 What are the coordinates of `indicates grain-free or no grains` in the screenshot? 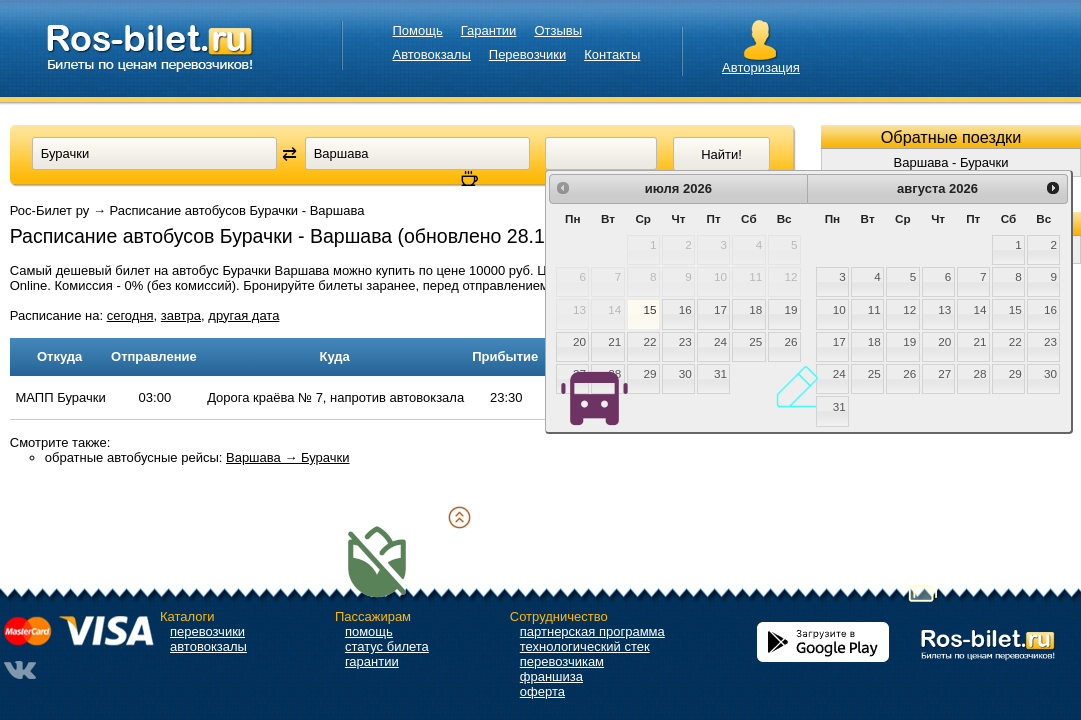 It's located at (377, 563).